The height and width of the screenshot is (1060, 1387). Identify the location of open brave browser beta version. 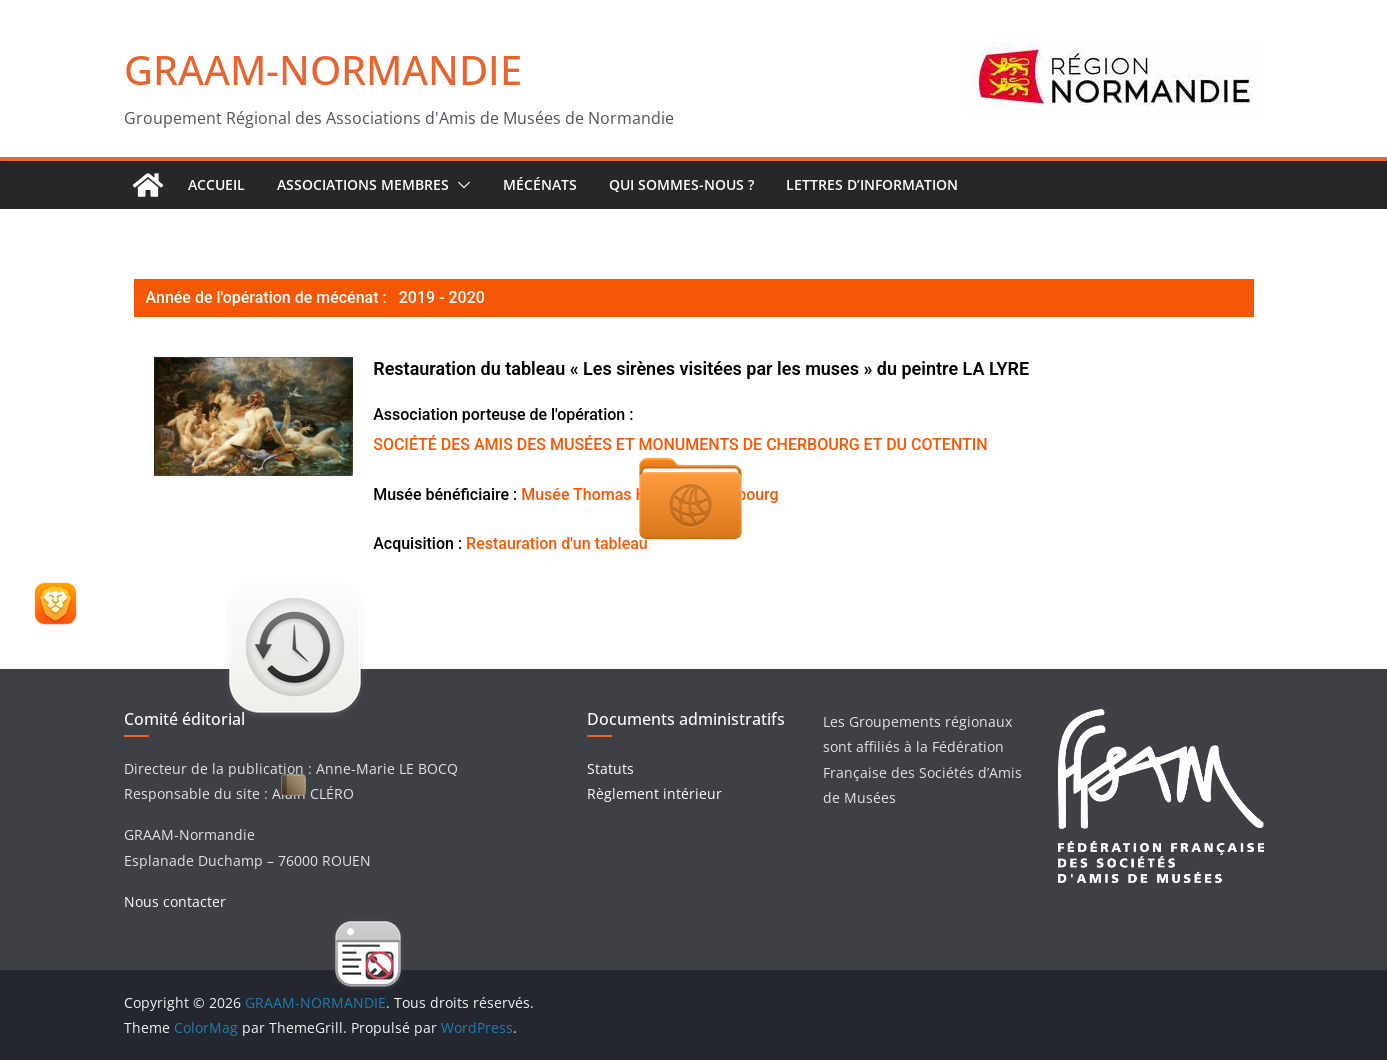
(55, 603).